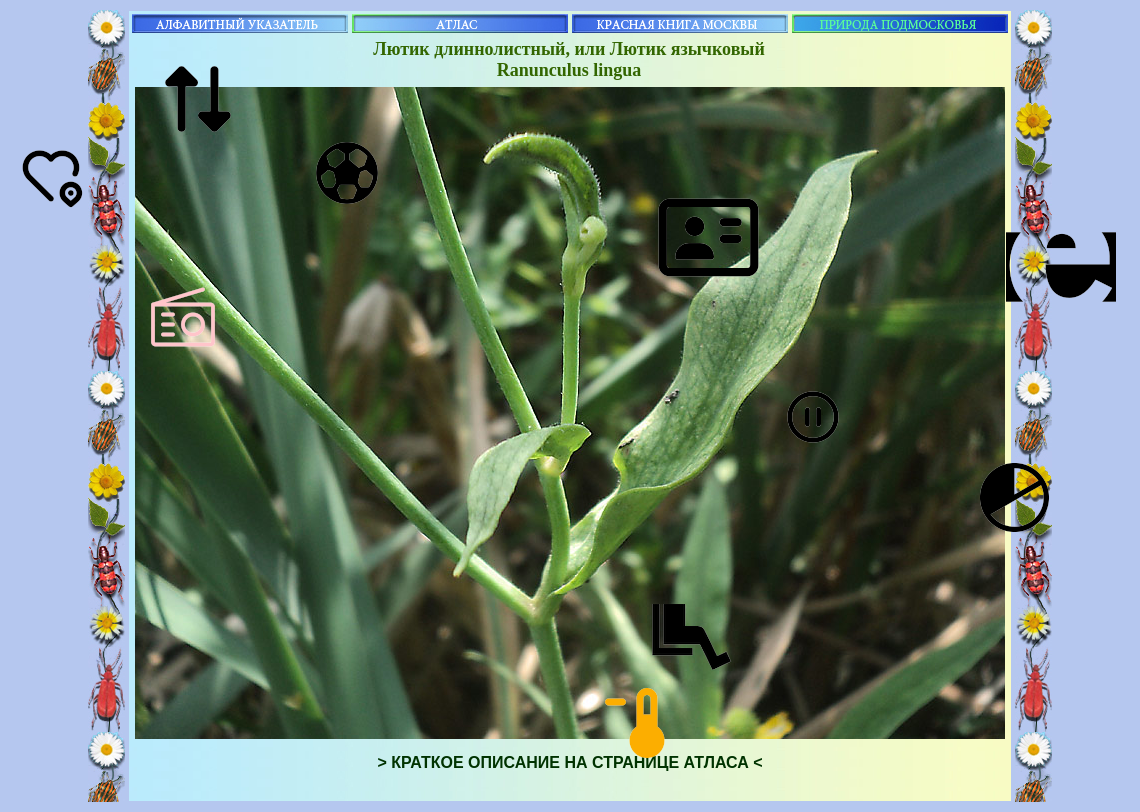 The height and width of the screenshot is (812, 1140). Describe the element at coordinates (640, 723) in the screenshot. I see `decrease temperature setting` at that location.